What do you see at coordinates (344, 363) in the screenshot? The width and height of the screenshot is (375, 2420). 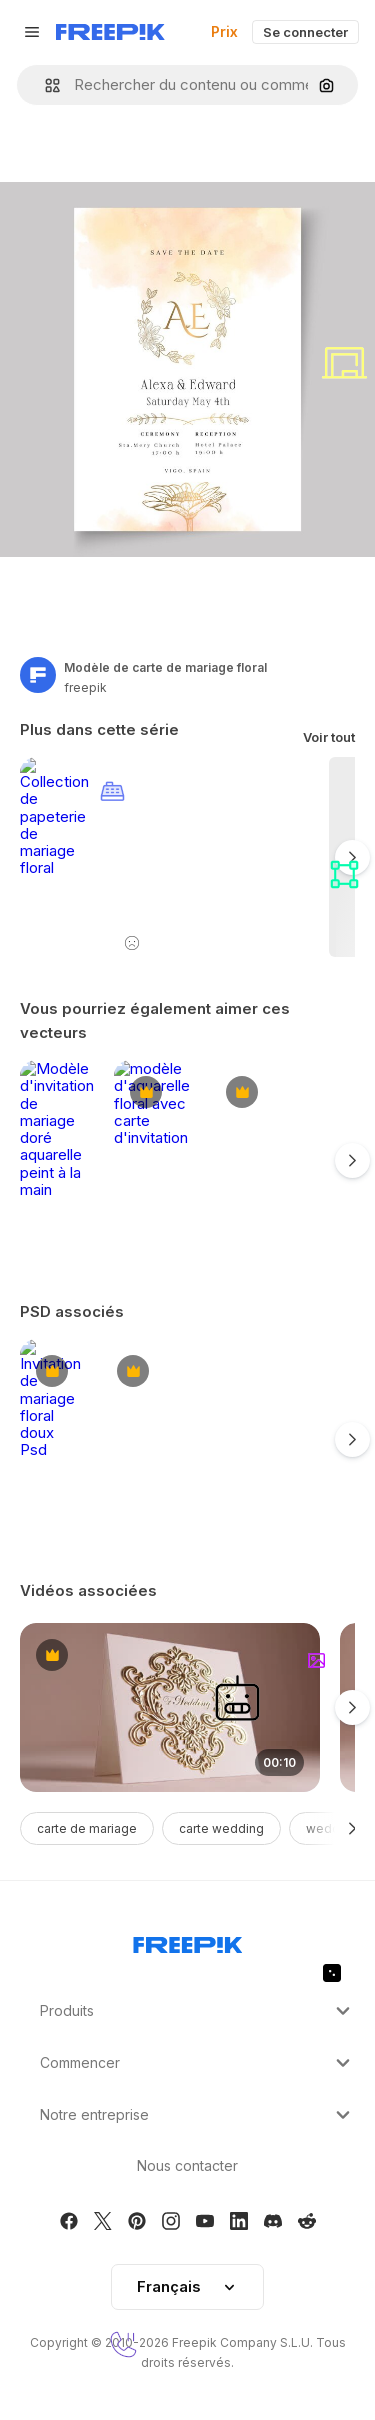 I see `open whiteboard or presentation mode` at bounding box center [344, 363].